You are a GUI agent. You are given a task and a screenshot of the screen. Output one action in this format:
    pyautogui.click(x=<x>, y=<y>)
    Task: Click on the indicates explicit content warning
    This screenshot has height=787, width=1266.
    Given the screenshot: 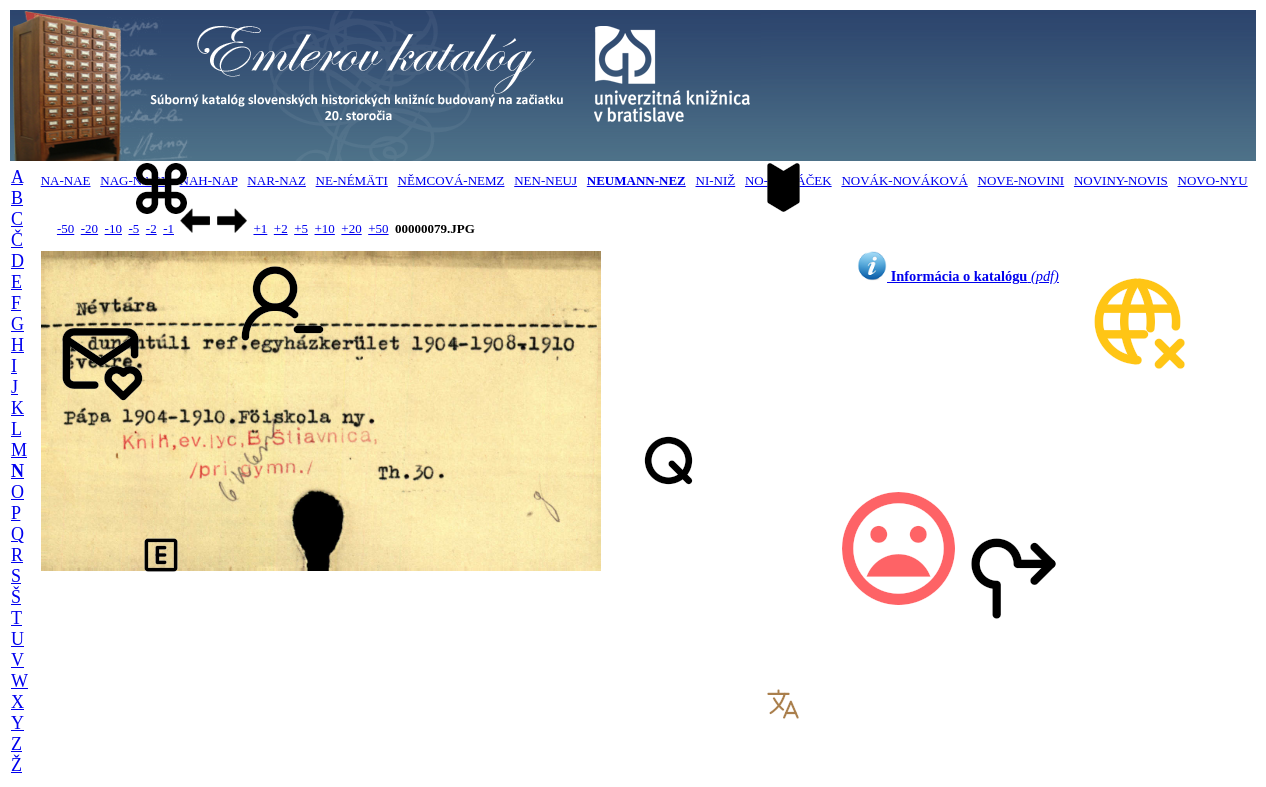 What is the action you would take?
    pyautogui.click(x=161, y=555)
    